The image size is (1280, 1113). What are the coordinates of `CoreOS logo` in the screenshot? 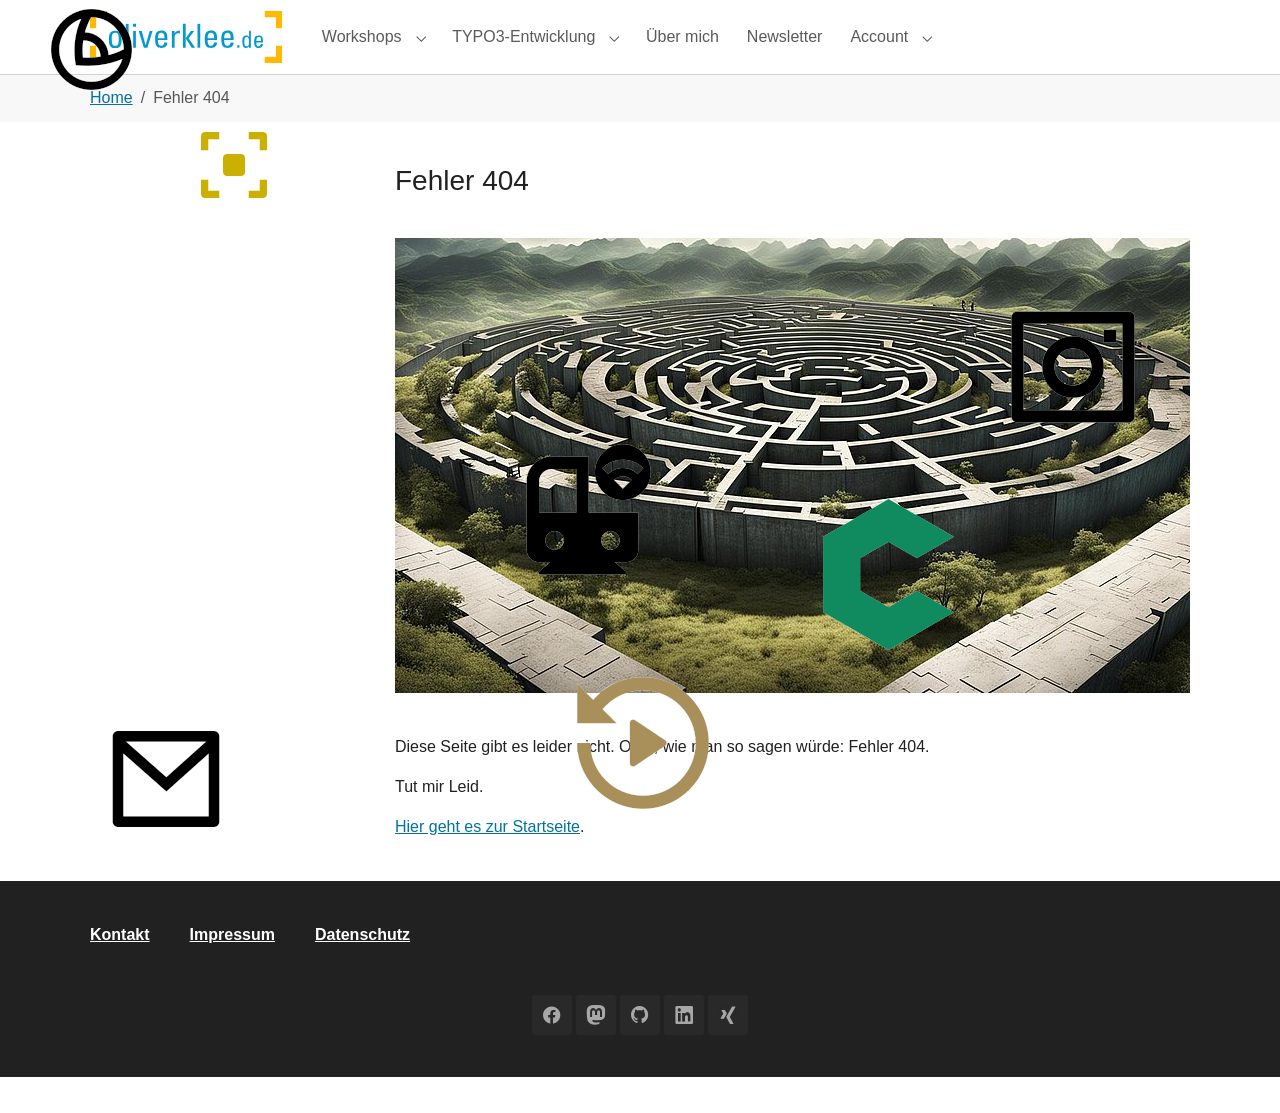 It's located at (91, 49).